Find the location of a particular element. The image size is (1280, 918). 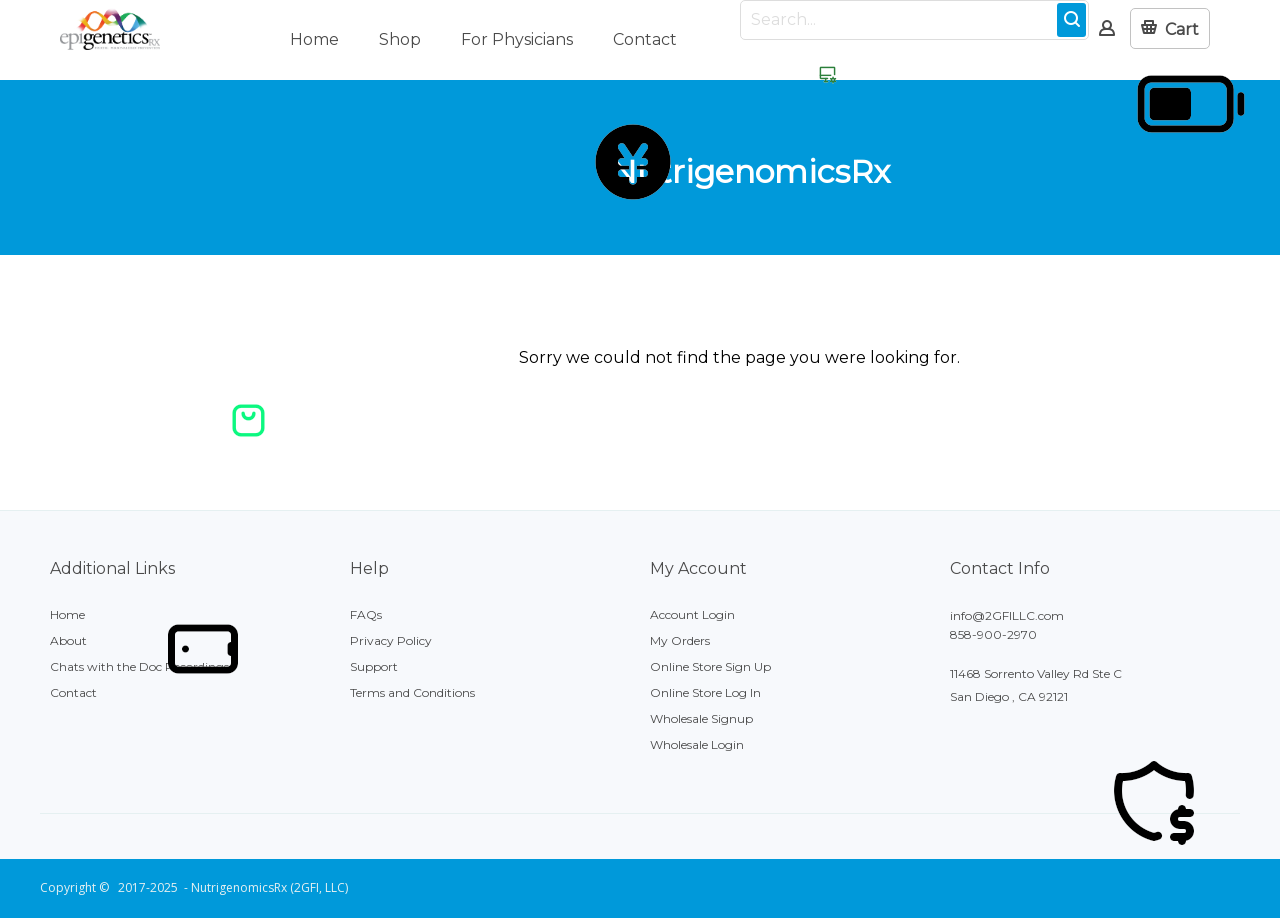

access desktop display settings is located at coordinates (827, 74).